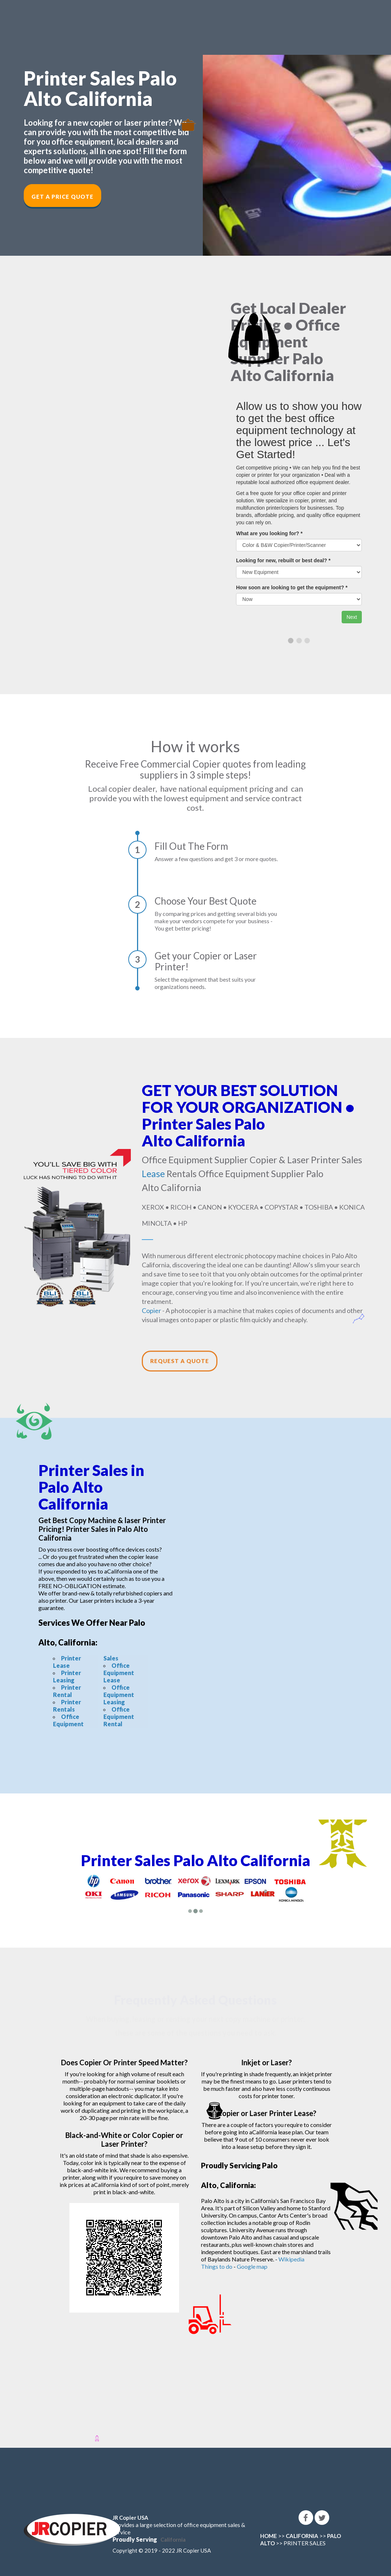 The width and height of the screenshot is (391, 2576). What do you see at coordinates (214, 2111) in the screenshot?
I see `equip leather armor to your character` at bounding box center [214, 2111].